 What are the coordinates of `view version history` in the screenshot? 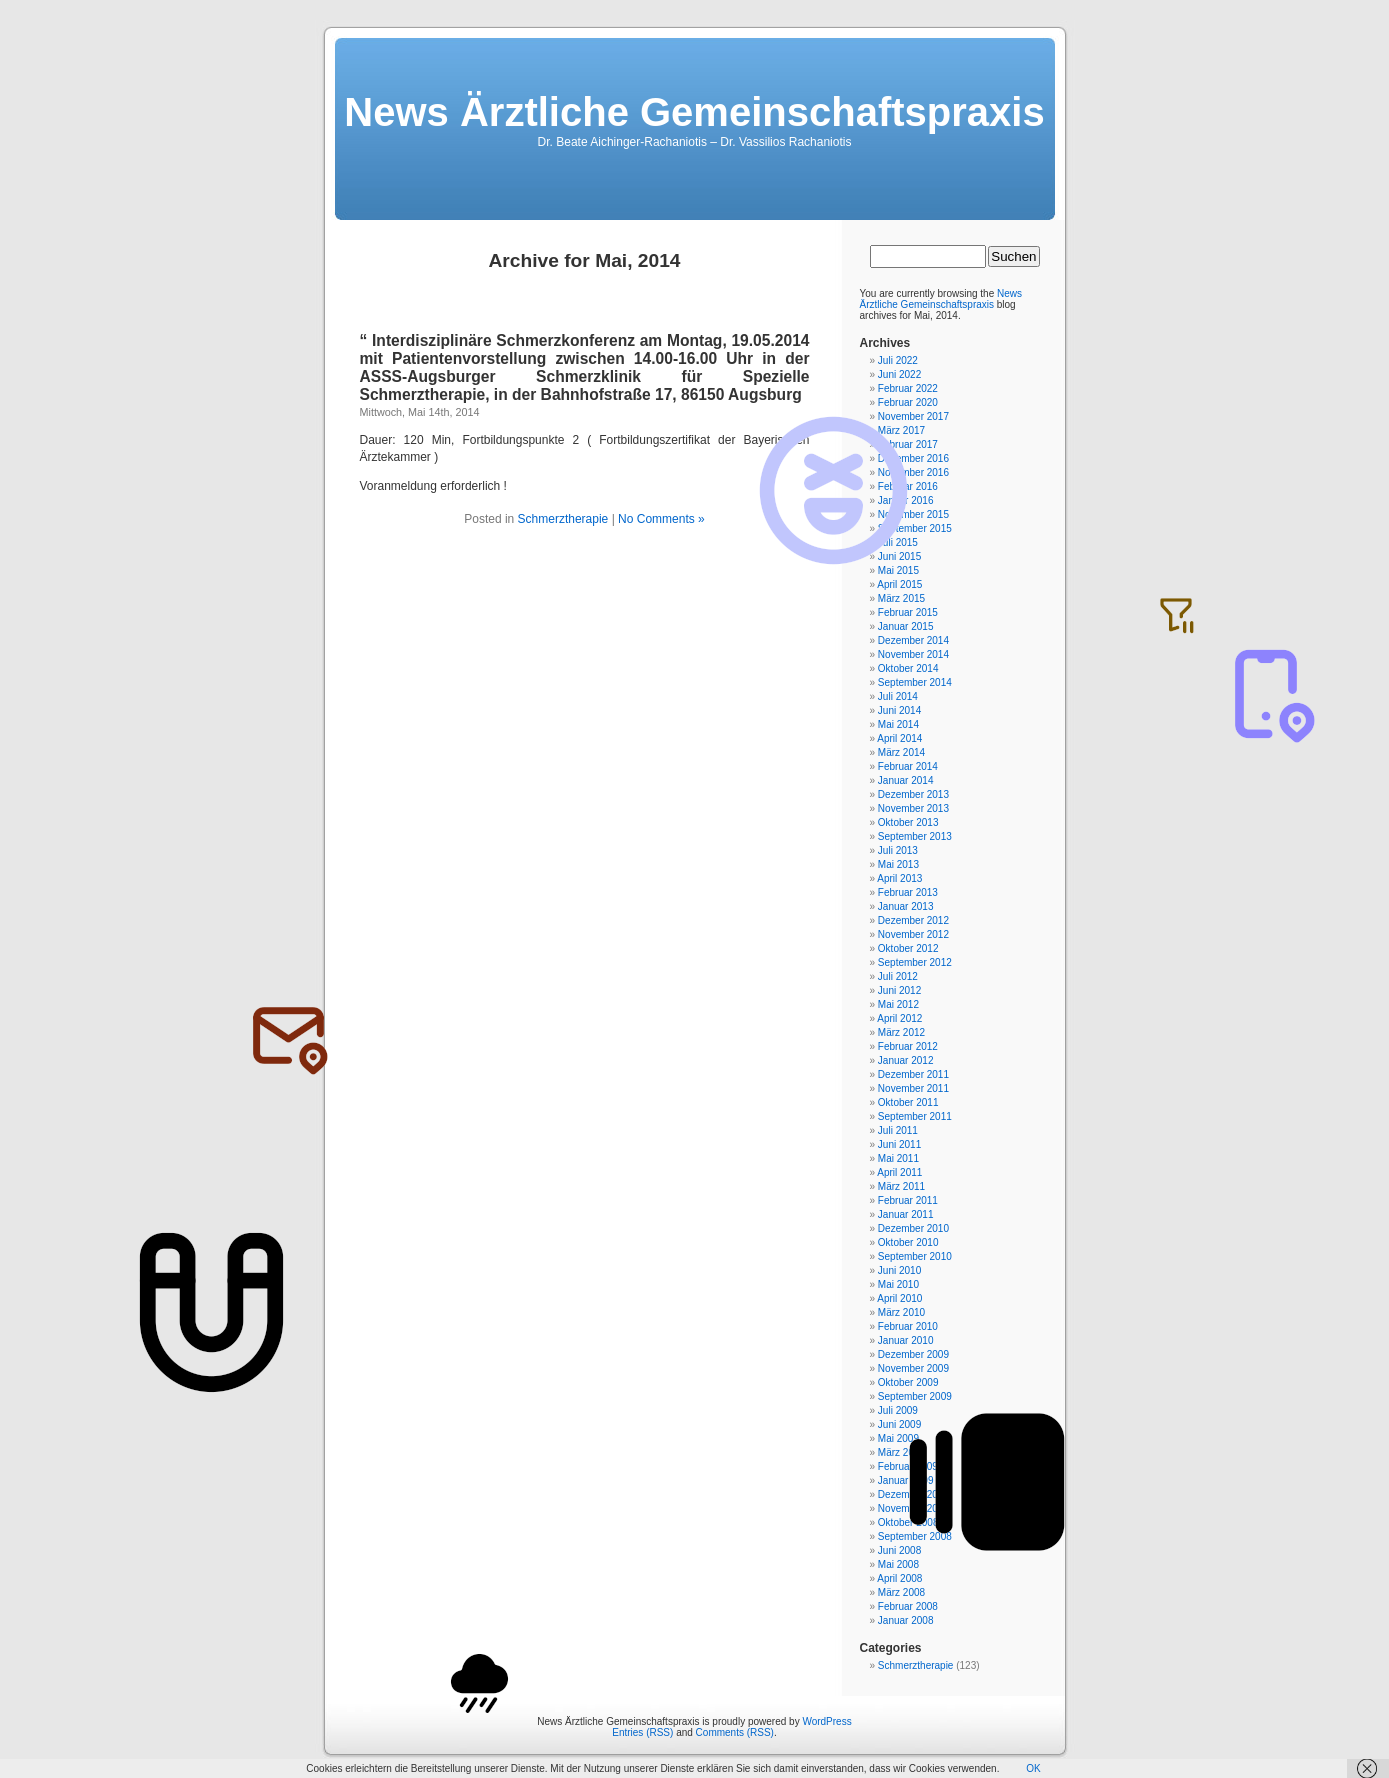 It's located at (987, 1482).